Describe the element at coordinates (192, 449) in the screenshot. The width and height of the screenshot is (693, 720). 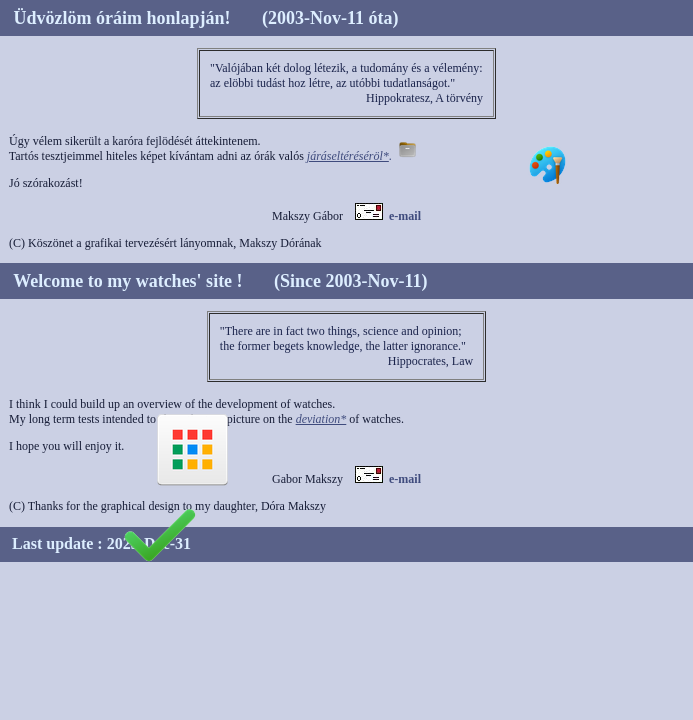
I see `open color palette or theme settings` at that location.